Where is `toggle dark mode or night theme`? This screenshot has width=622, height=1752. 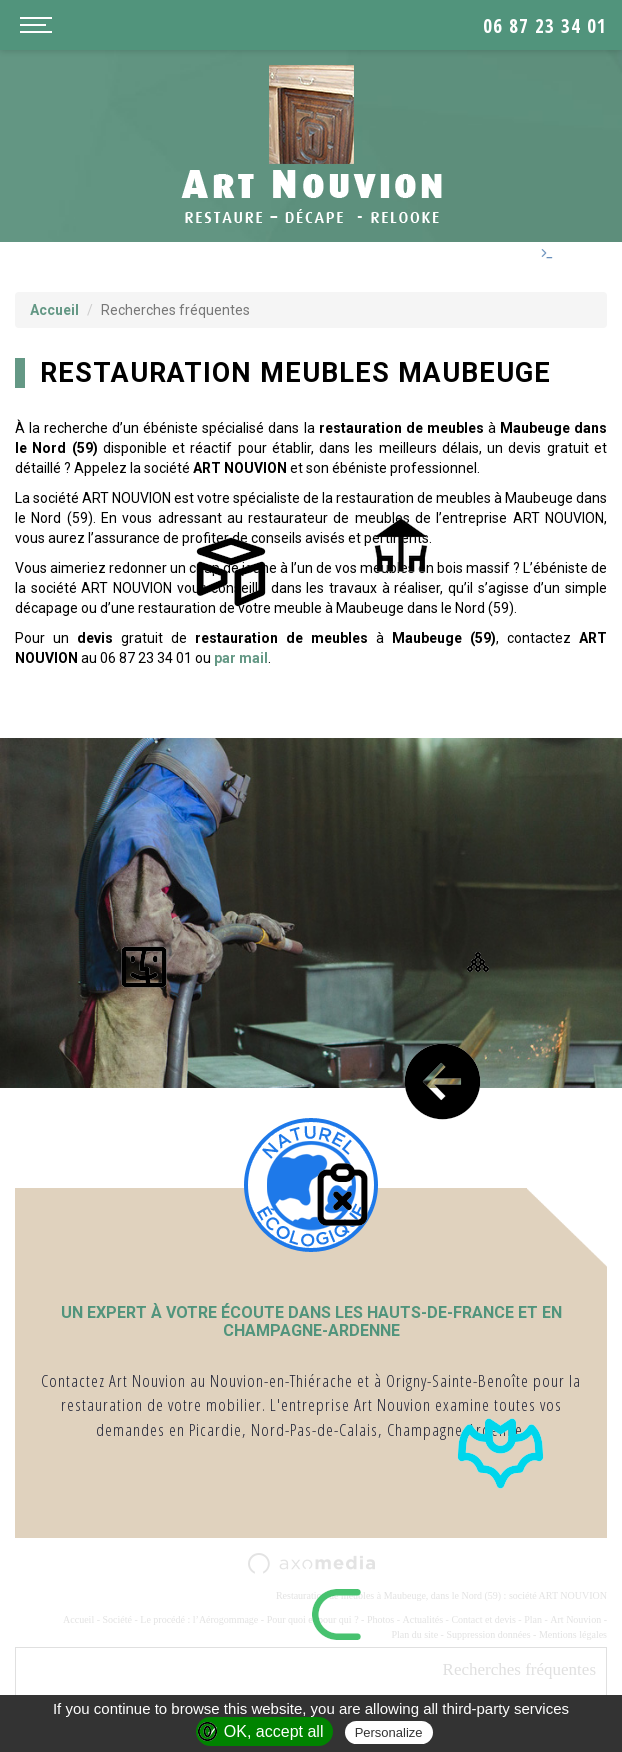
toggle dark mode or night theme is located at coordinates (500, 1453).